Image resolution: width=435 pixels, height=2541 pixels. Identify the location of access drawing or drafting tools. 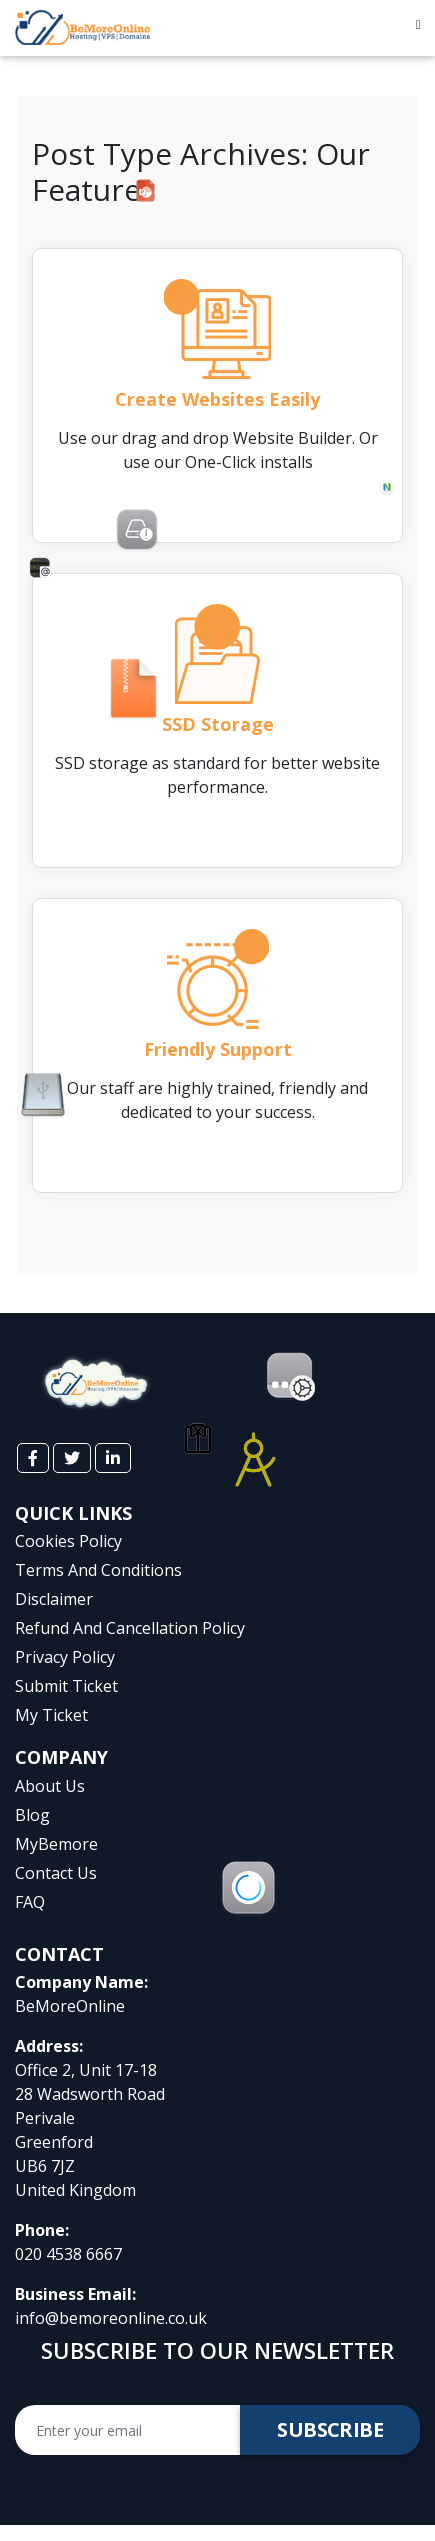
(253, 1460).